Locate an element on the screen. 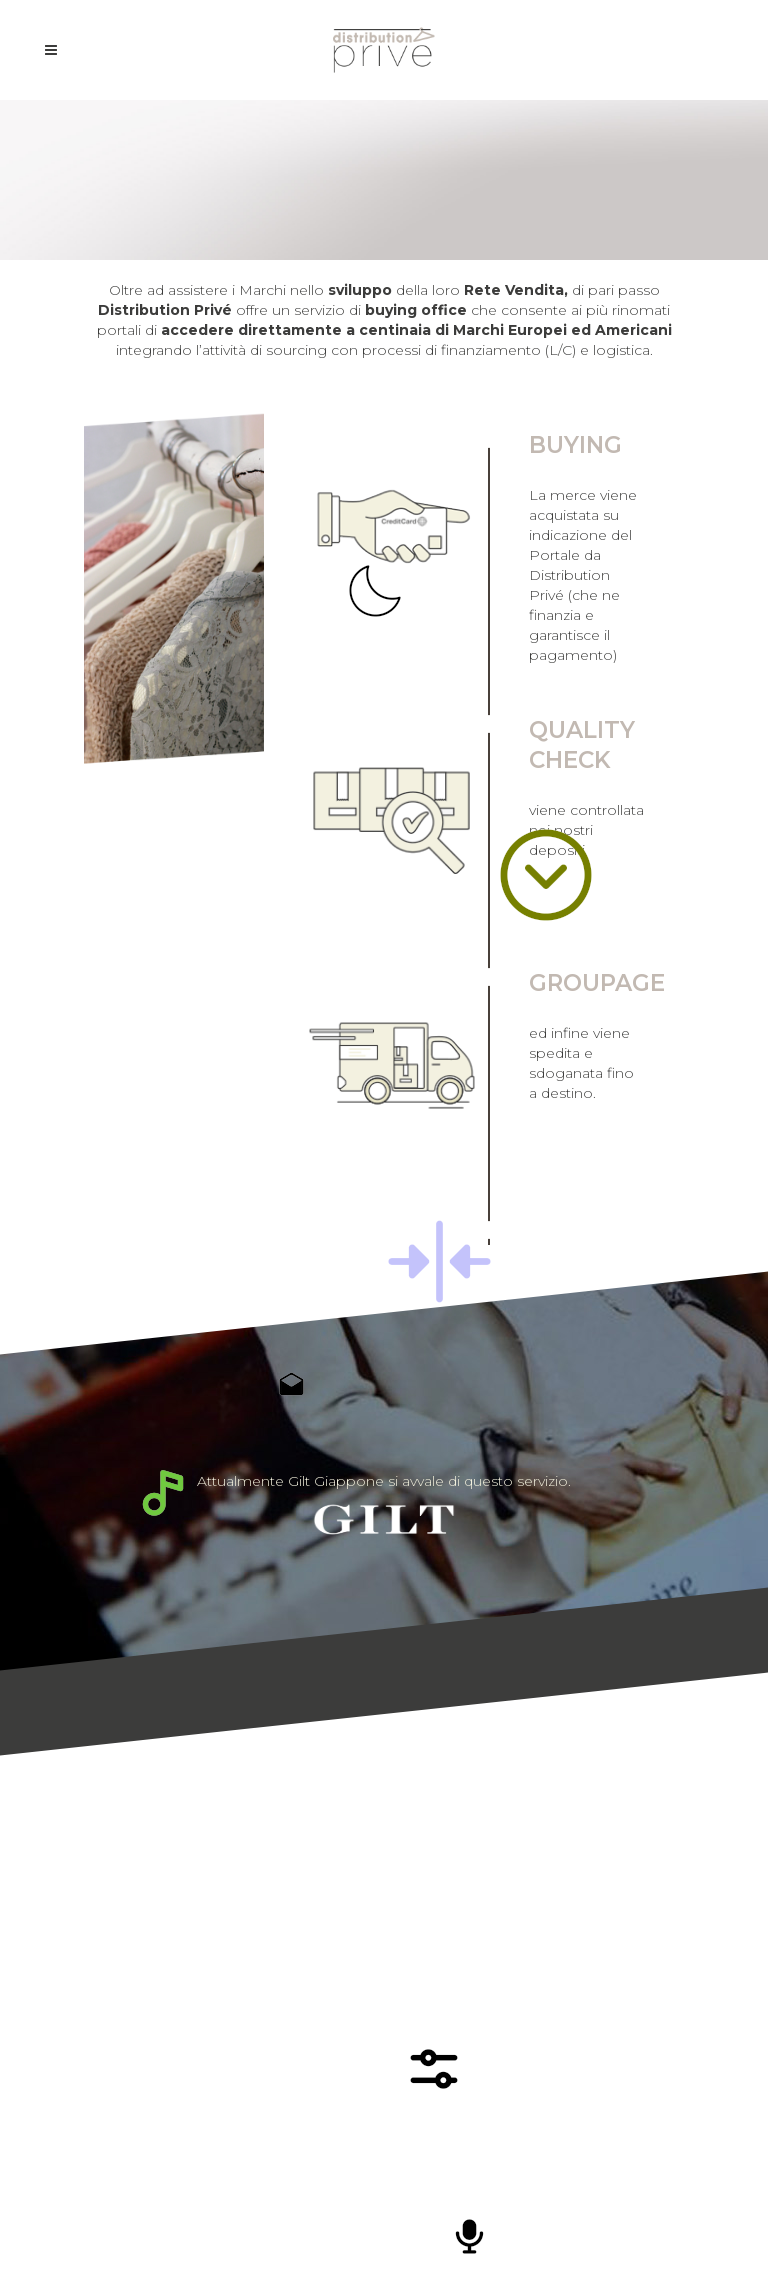 This screenshot has height=2270, width=768. view your draft messages is located at coordinates (291, 1385).